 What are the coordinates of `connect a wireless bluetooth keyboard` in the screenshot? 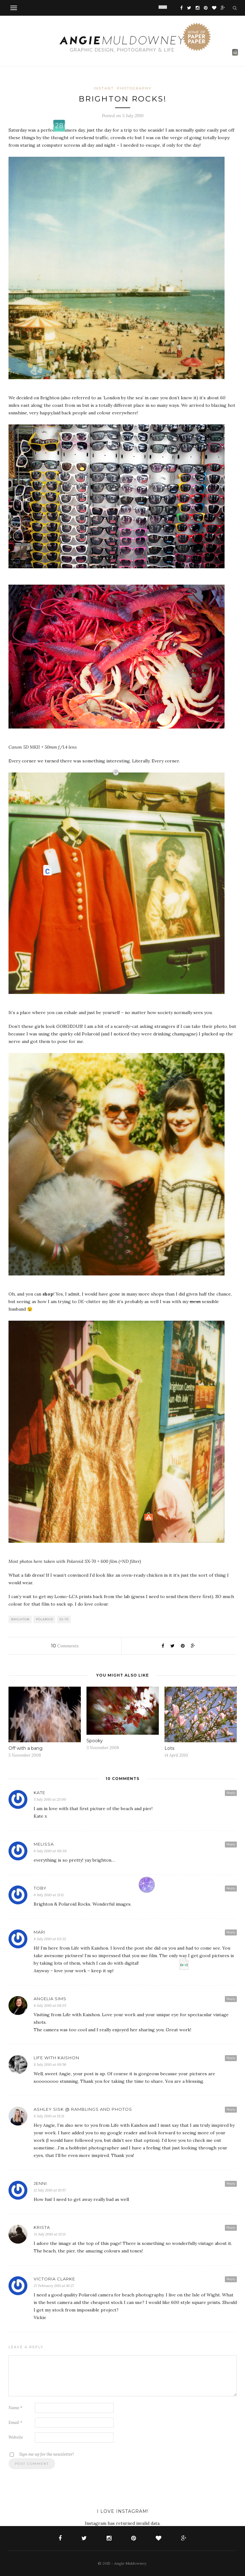 It's located at (163, 7).